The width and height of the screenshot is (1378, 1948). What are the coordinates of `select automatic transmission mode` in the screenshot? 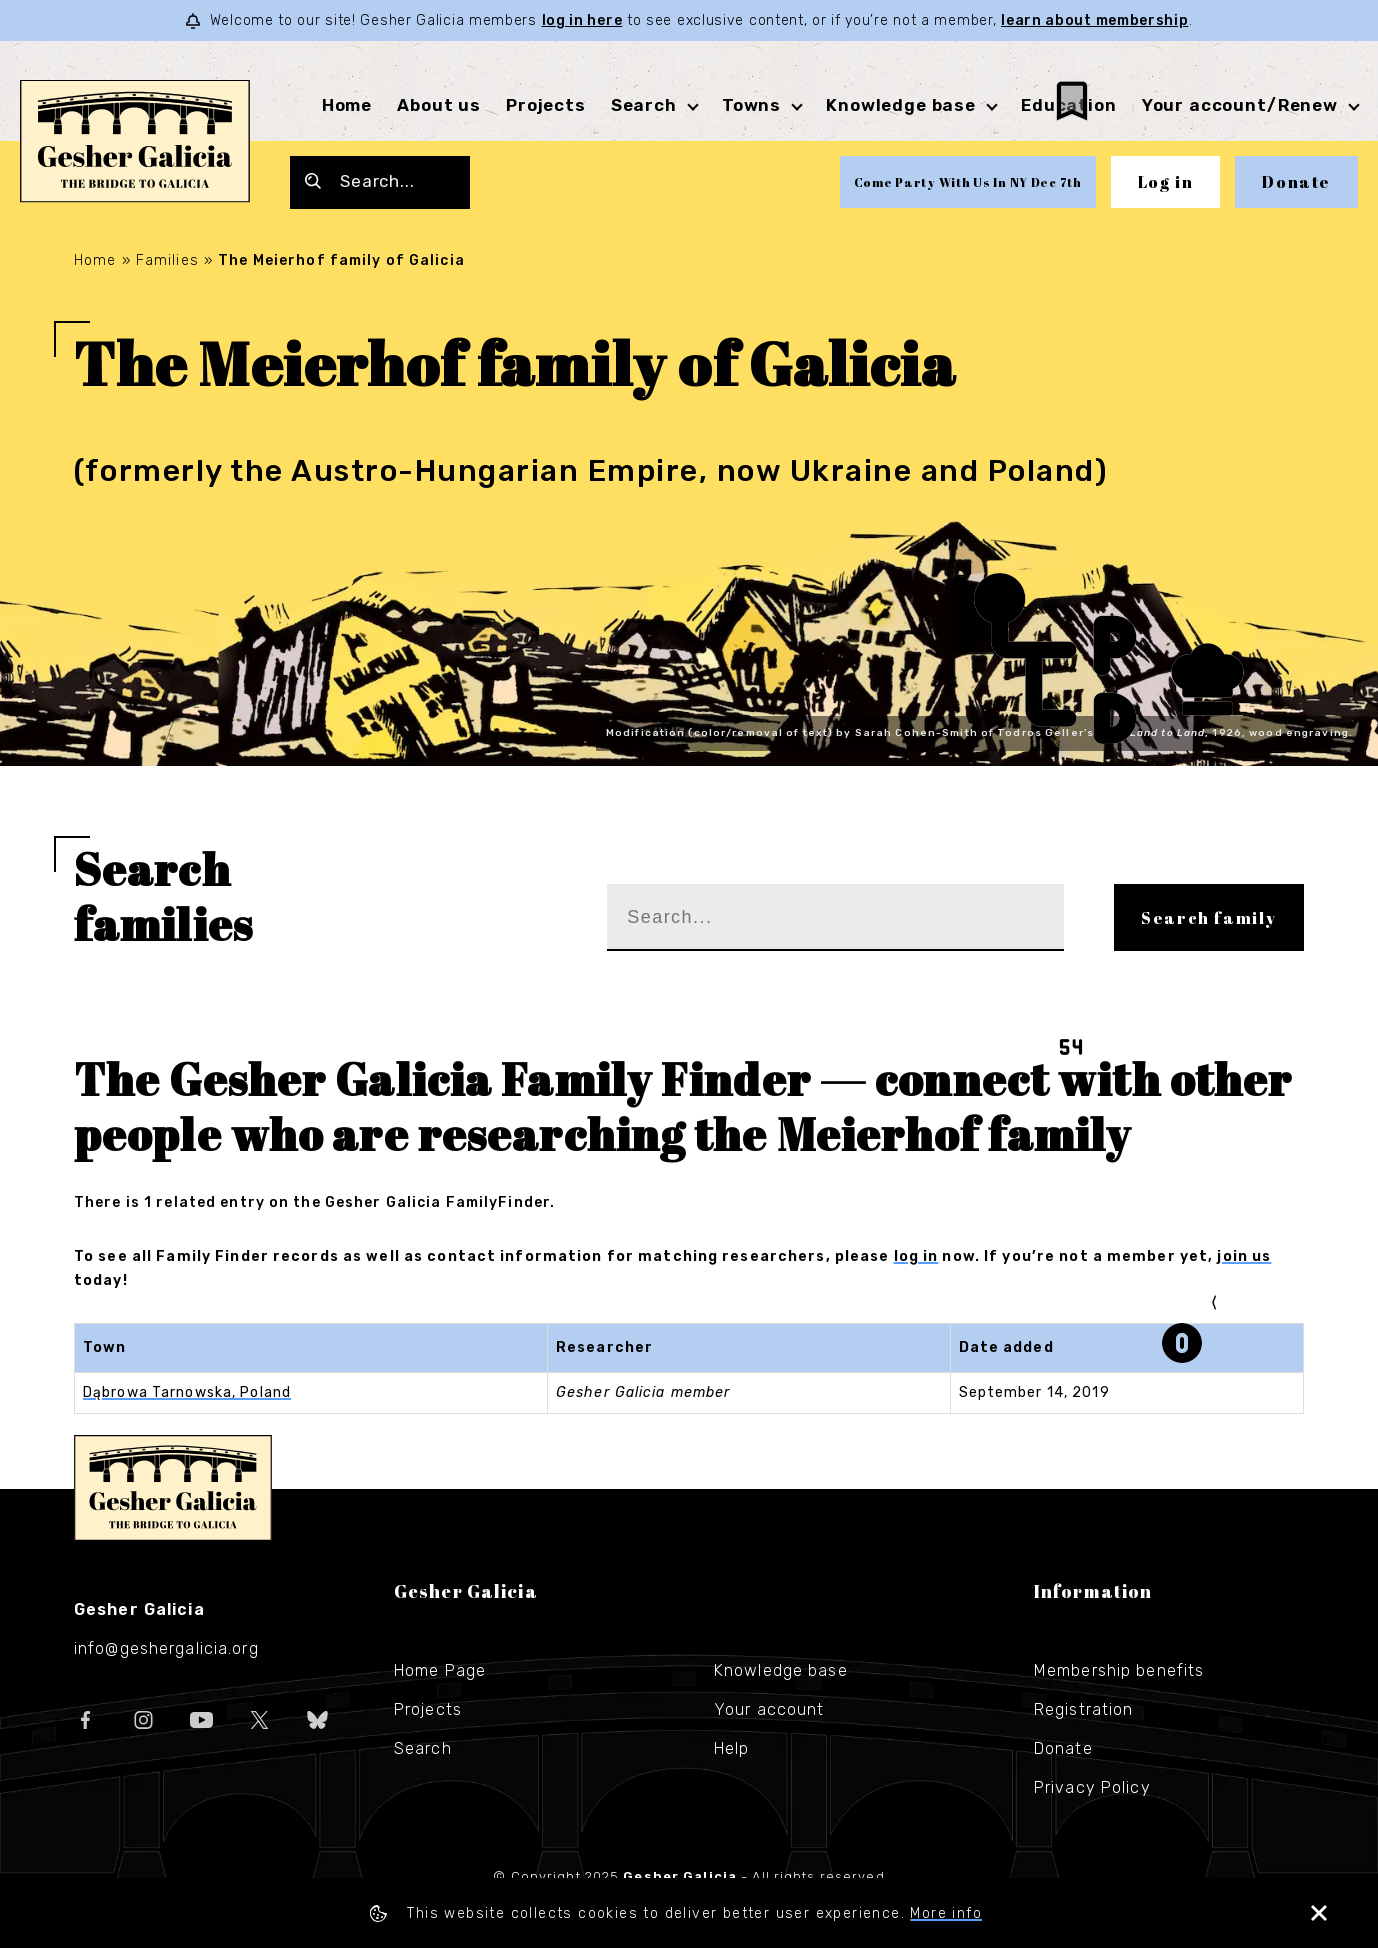 It's located at (1059, 658).